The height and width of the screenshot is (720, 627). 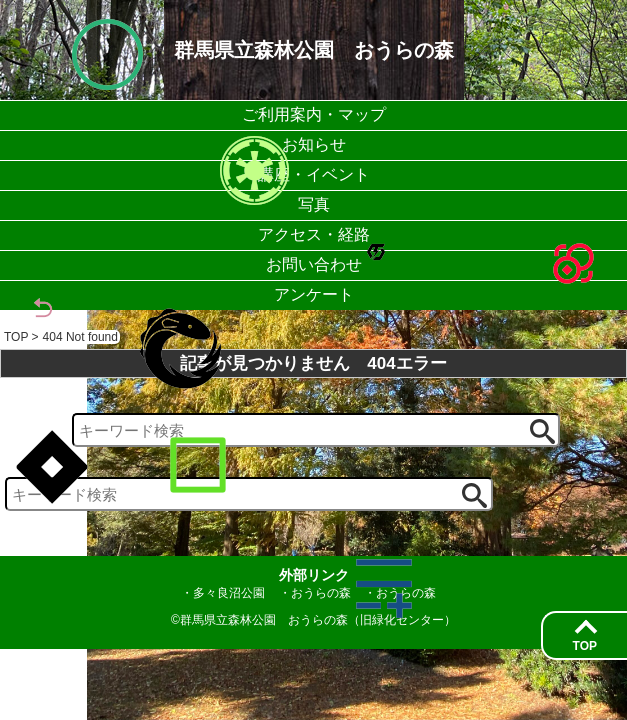 What do you see at coordinates (254, 170) in the screenshot?
I see `the Galactic Empire logo from Star Wars` at bounding box center [254, 170].